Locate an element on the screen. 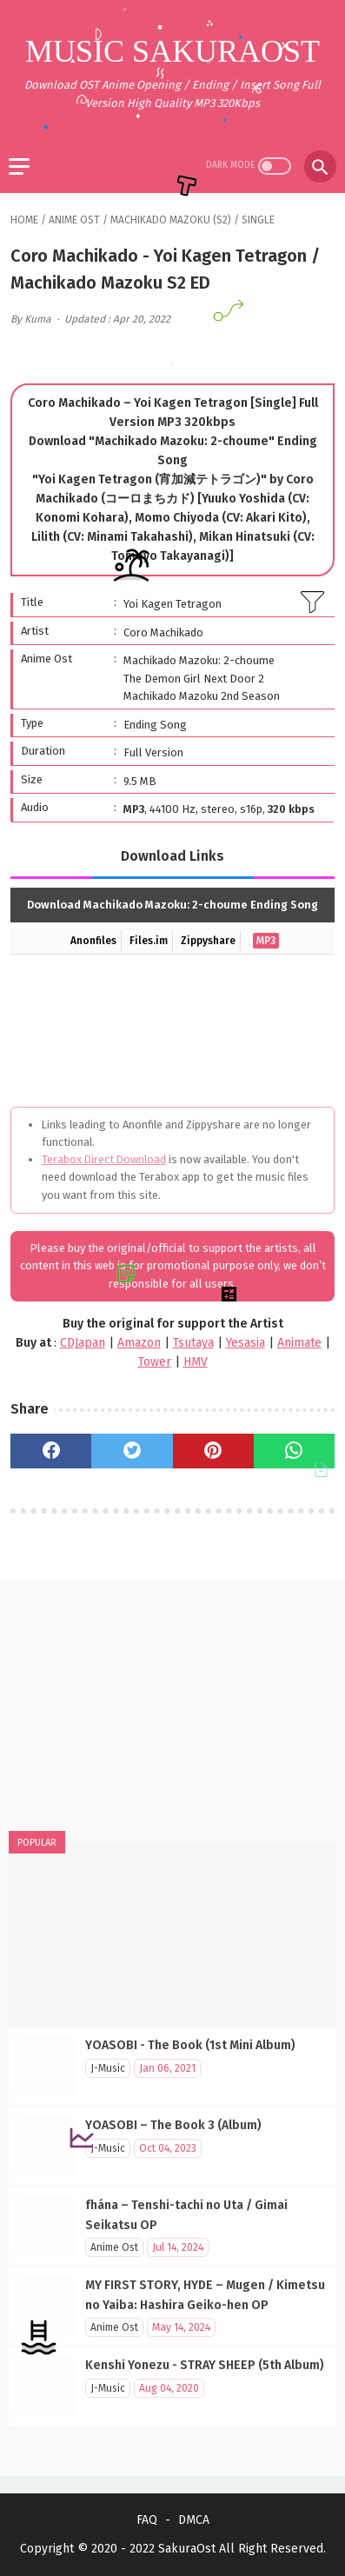  indicates vacation or travel mode is located at coordinates (131, 565).